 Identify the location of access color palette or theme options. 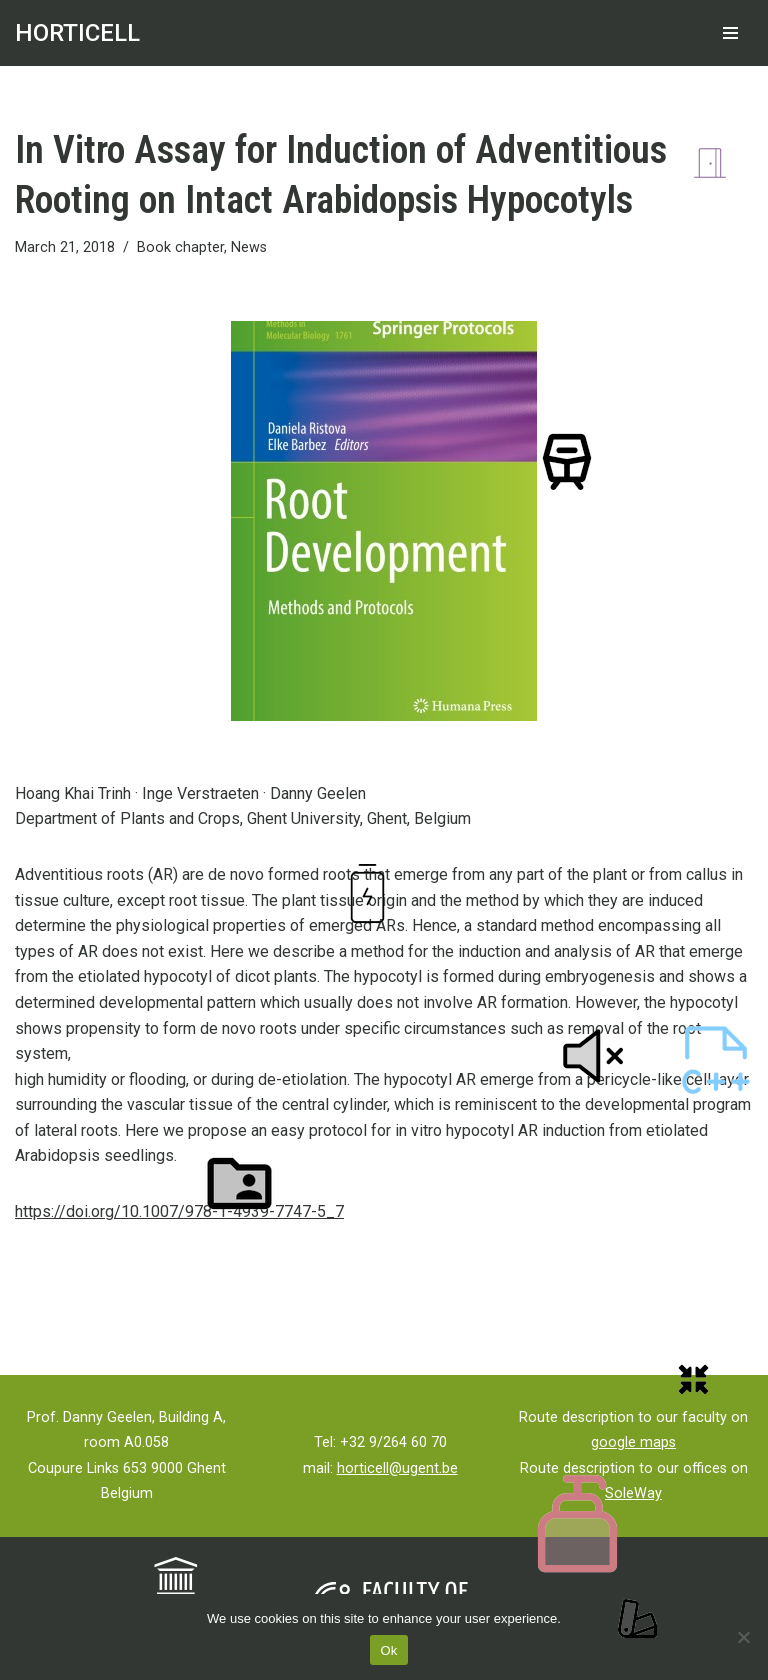
(636, 1620).